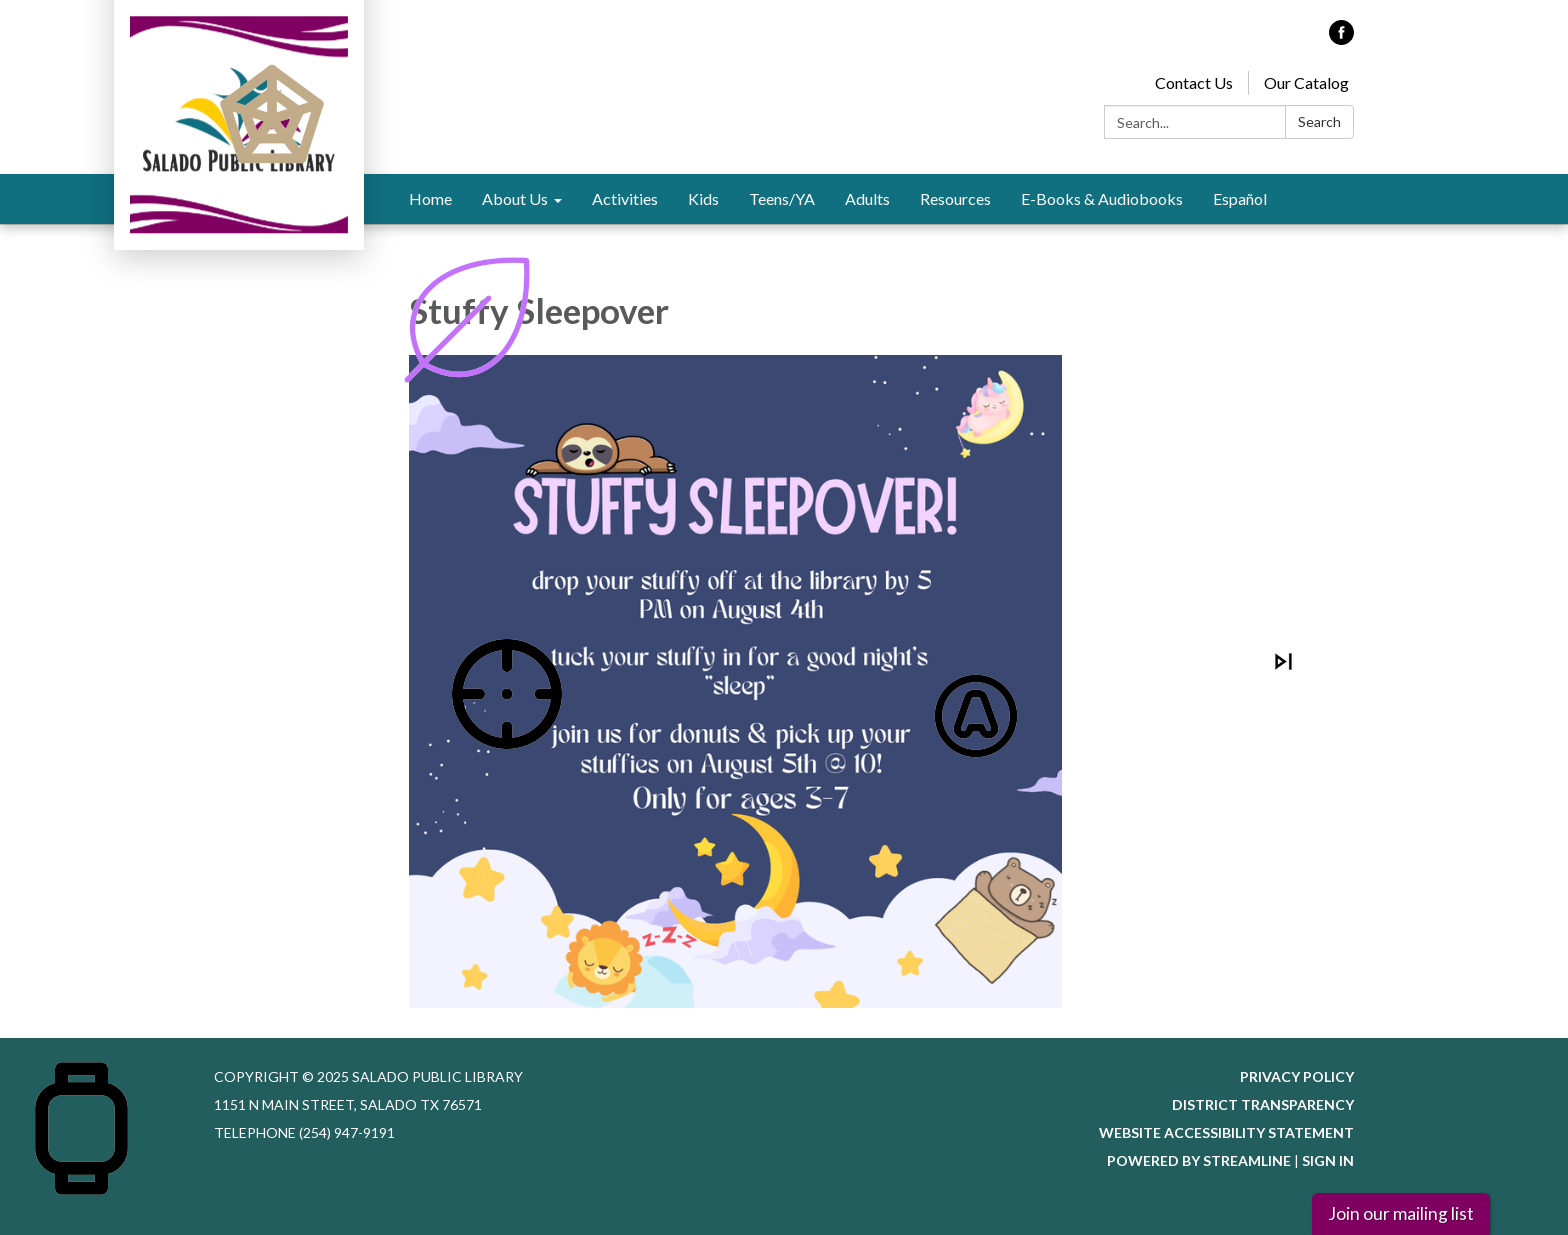 The height and width of the screenshot is (1235, 1568). What do you see at coordinates (81, 1128) in the screenshot?
I see `access smartwatch settings` at bounding box center [81, 1128].